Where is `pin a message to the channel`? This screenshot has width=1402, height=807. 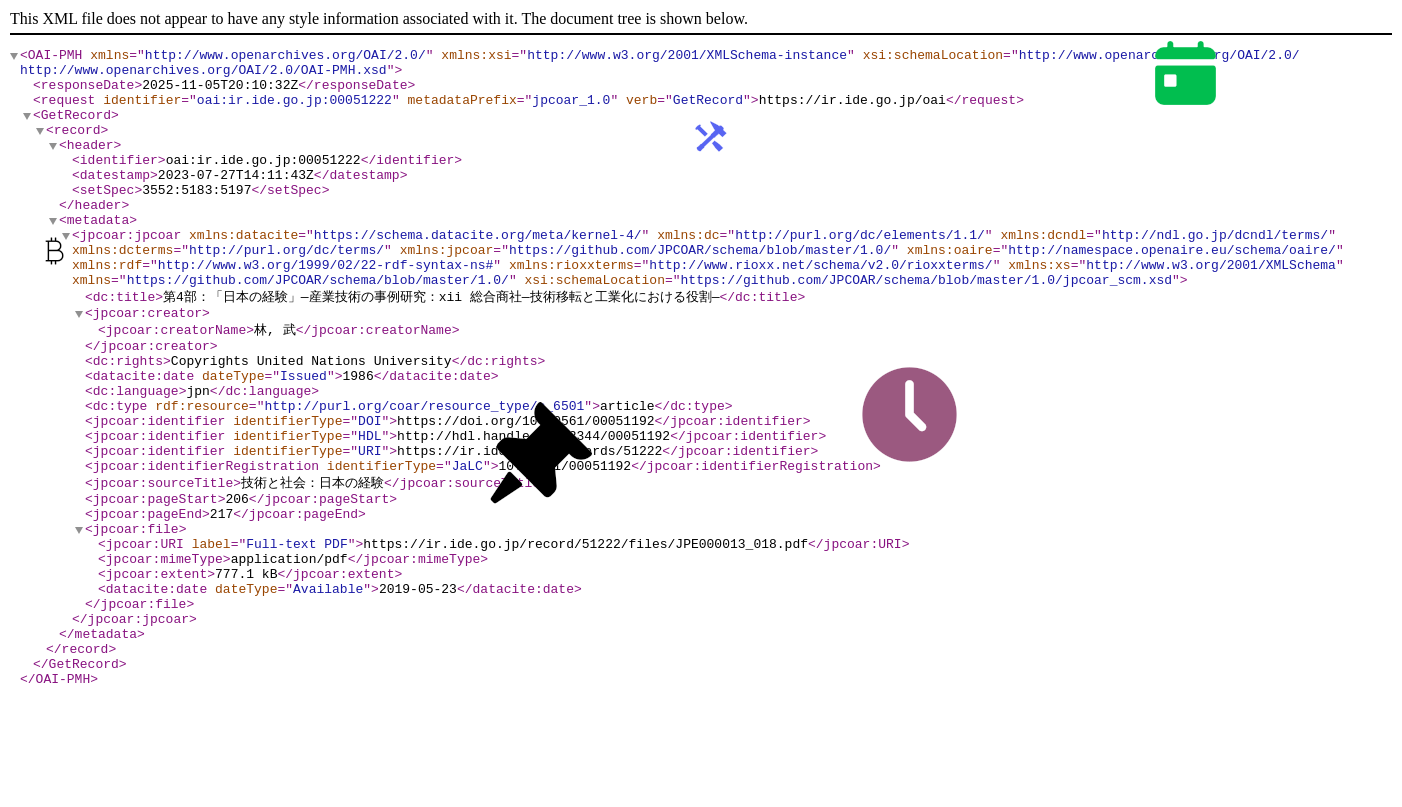 pin a message to the channel is located at coordinates (535, 458).